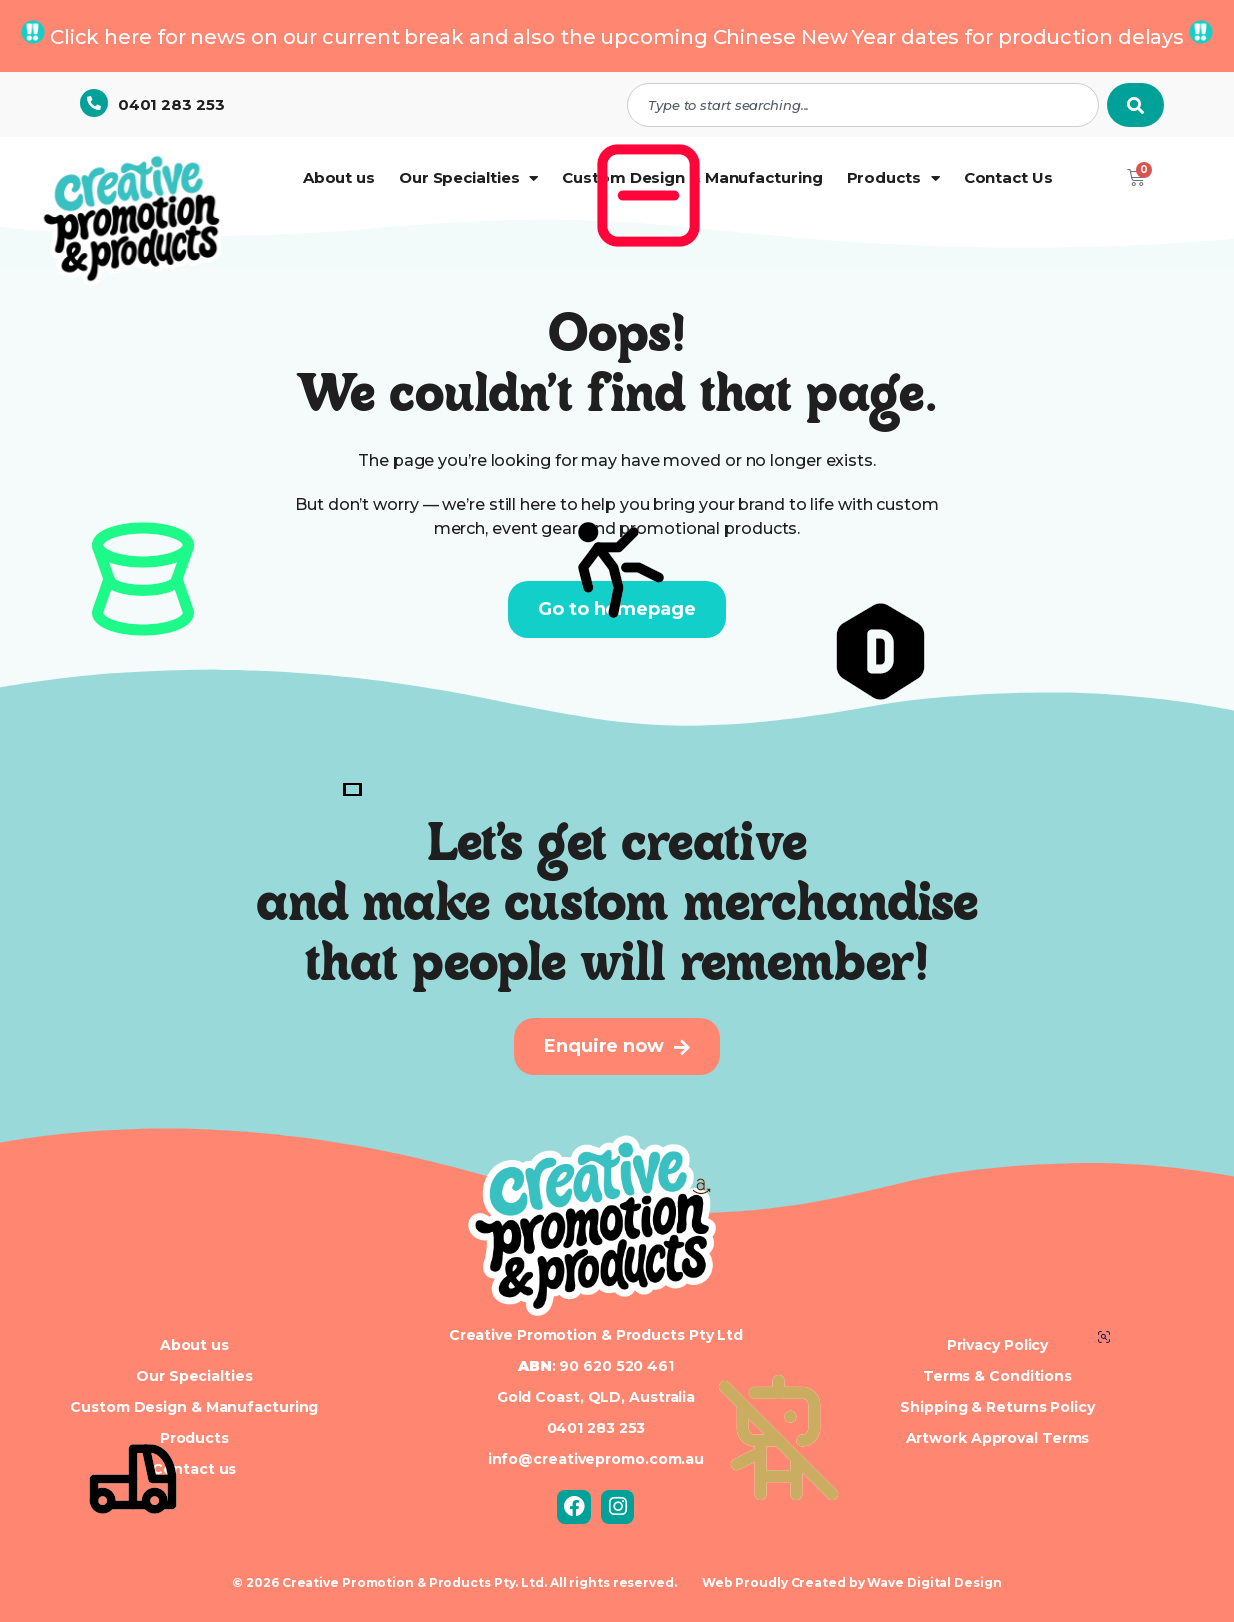 The height and width of the screenshot is (1622, 1234). I want to click on indicates a fall hazard or warning, so click(618, 567).